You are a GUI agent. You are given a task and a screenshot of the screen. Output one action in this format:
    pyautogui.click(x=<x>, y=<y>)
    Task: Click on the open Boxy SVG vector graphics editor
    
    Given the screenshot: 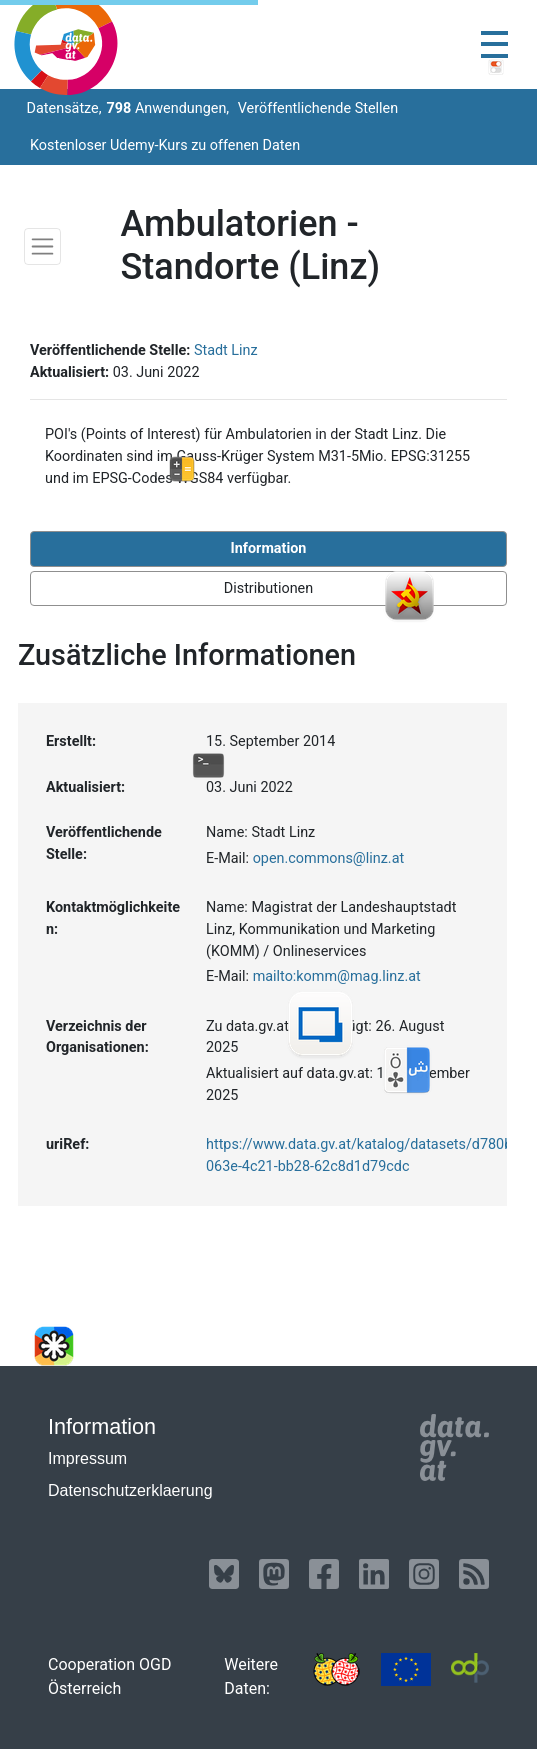 What is the action you would take?
    pyautogui.click(x=54, y=1346)
    